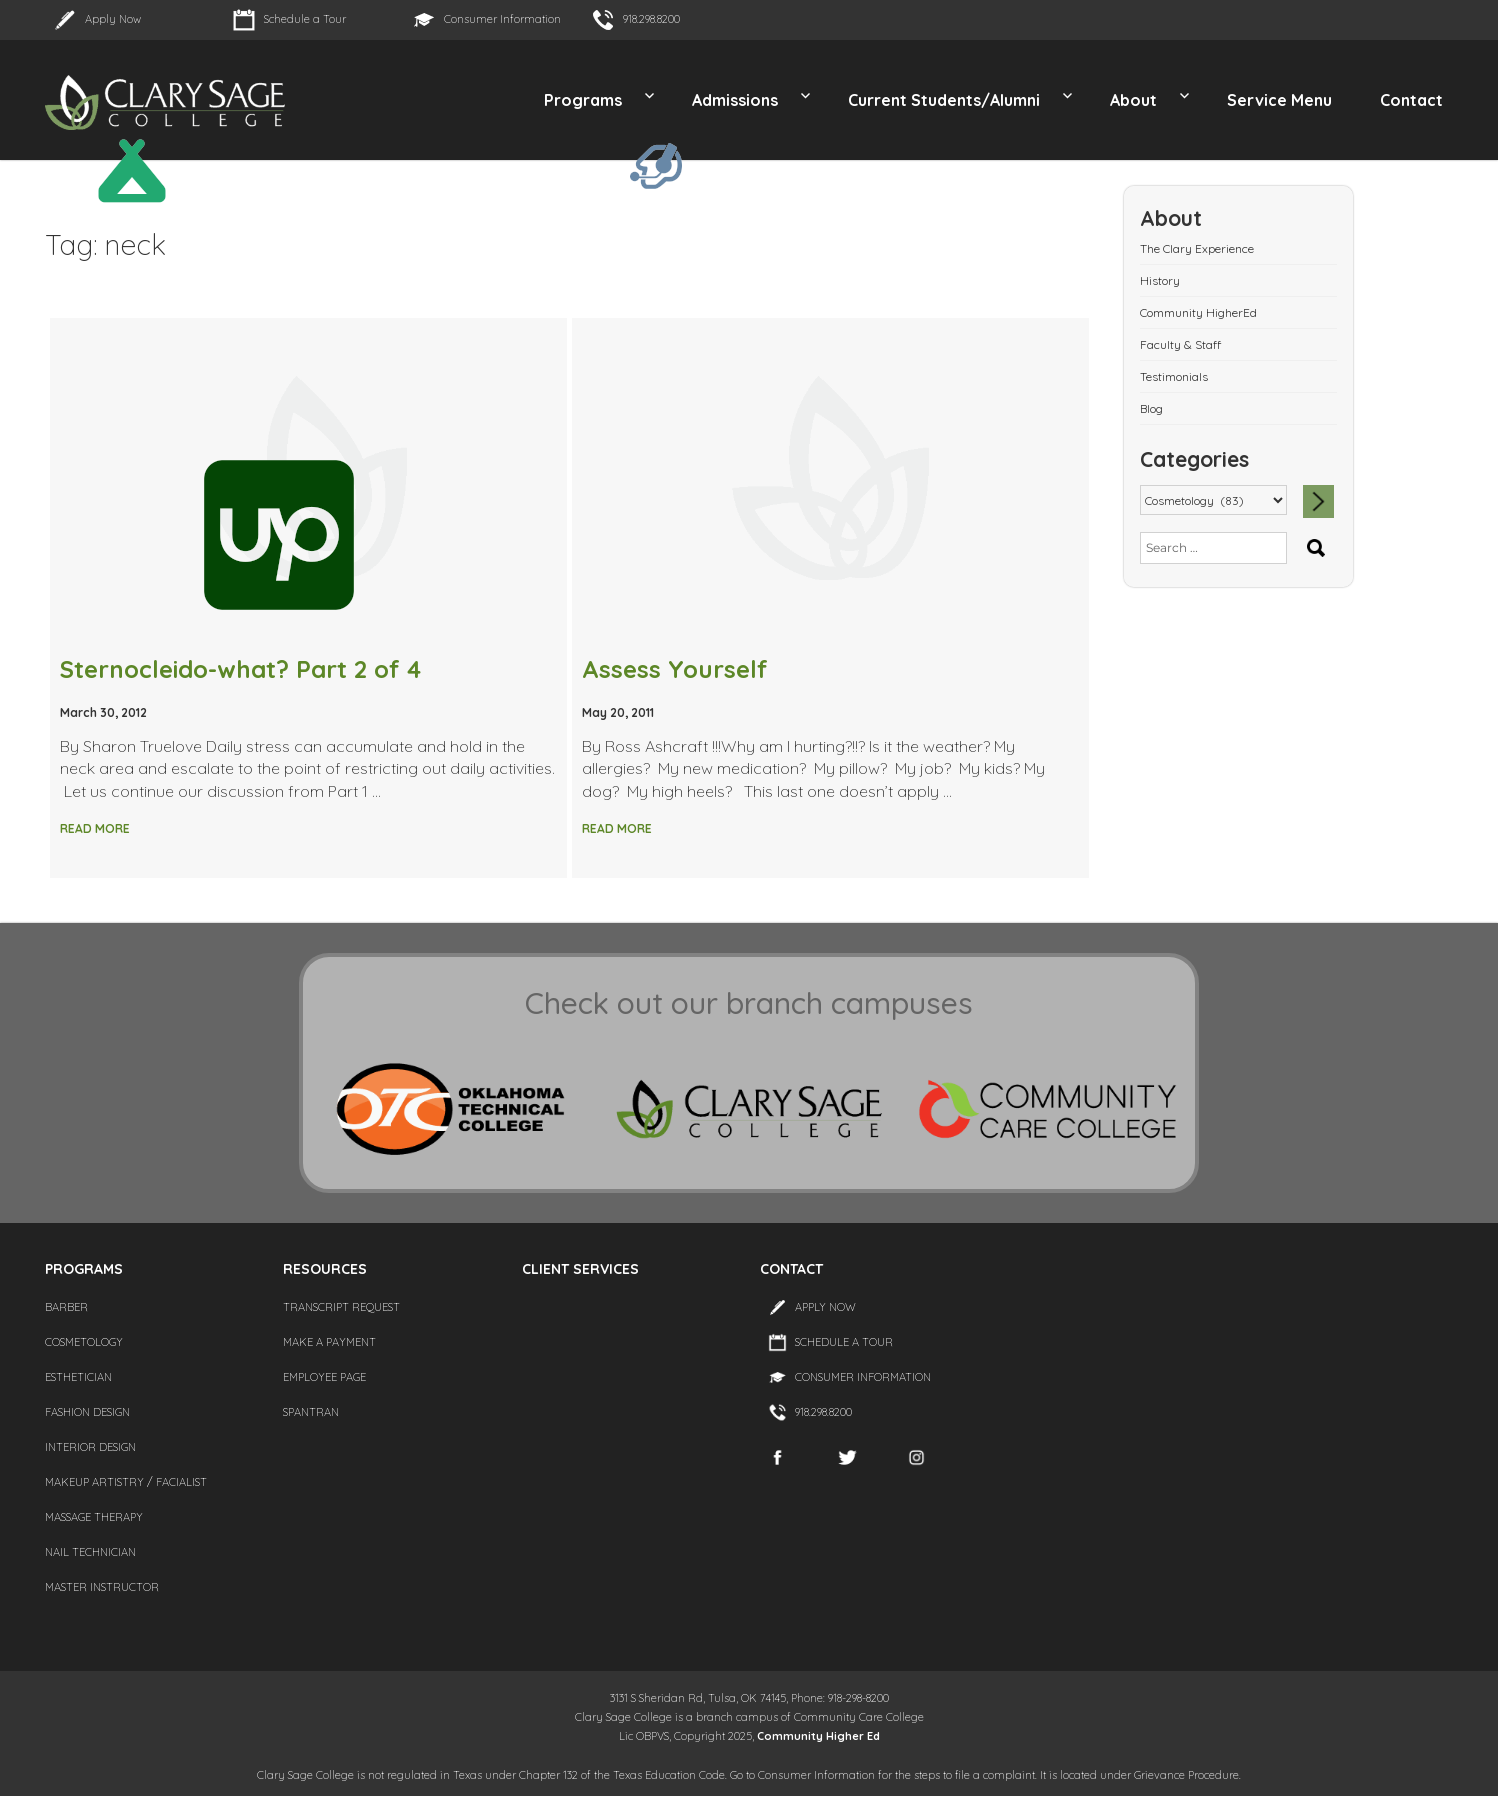 Image resolution: width=1498 pixels, height=1796 pixels. What do you see at coordinates (132, 173) in the screenshot?
I see `find nearby campgrounds or camping sites` at bounding box center [132, 173].